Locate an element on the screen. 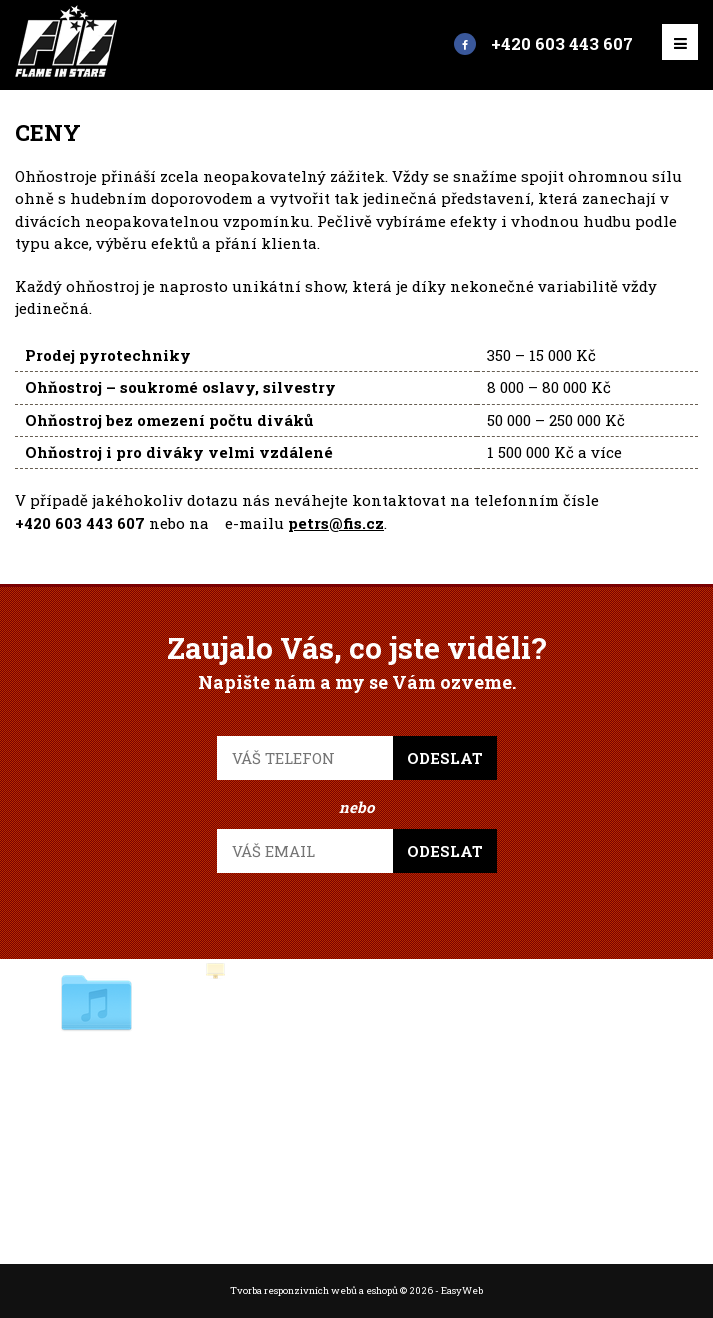  select yellow iMac as device type is located at coordinates (215, 970).